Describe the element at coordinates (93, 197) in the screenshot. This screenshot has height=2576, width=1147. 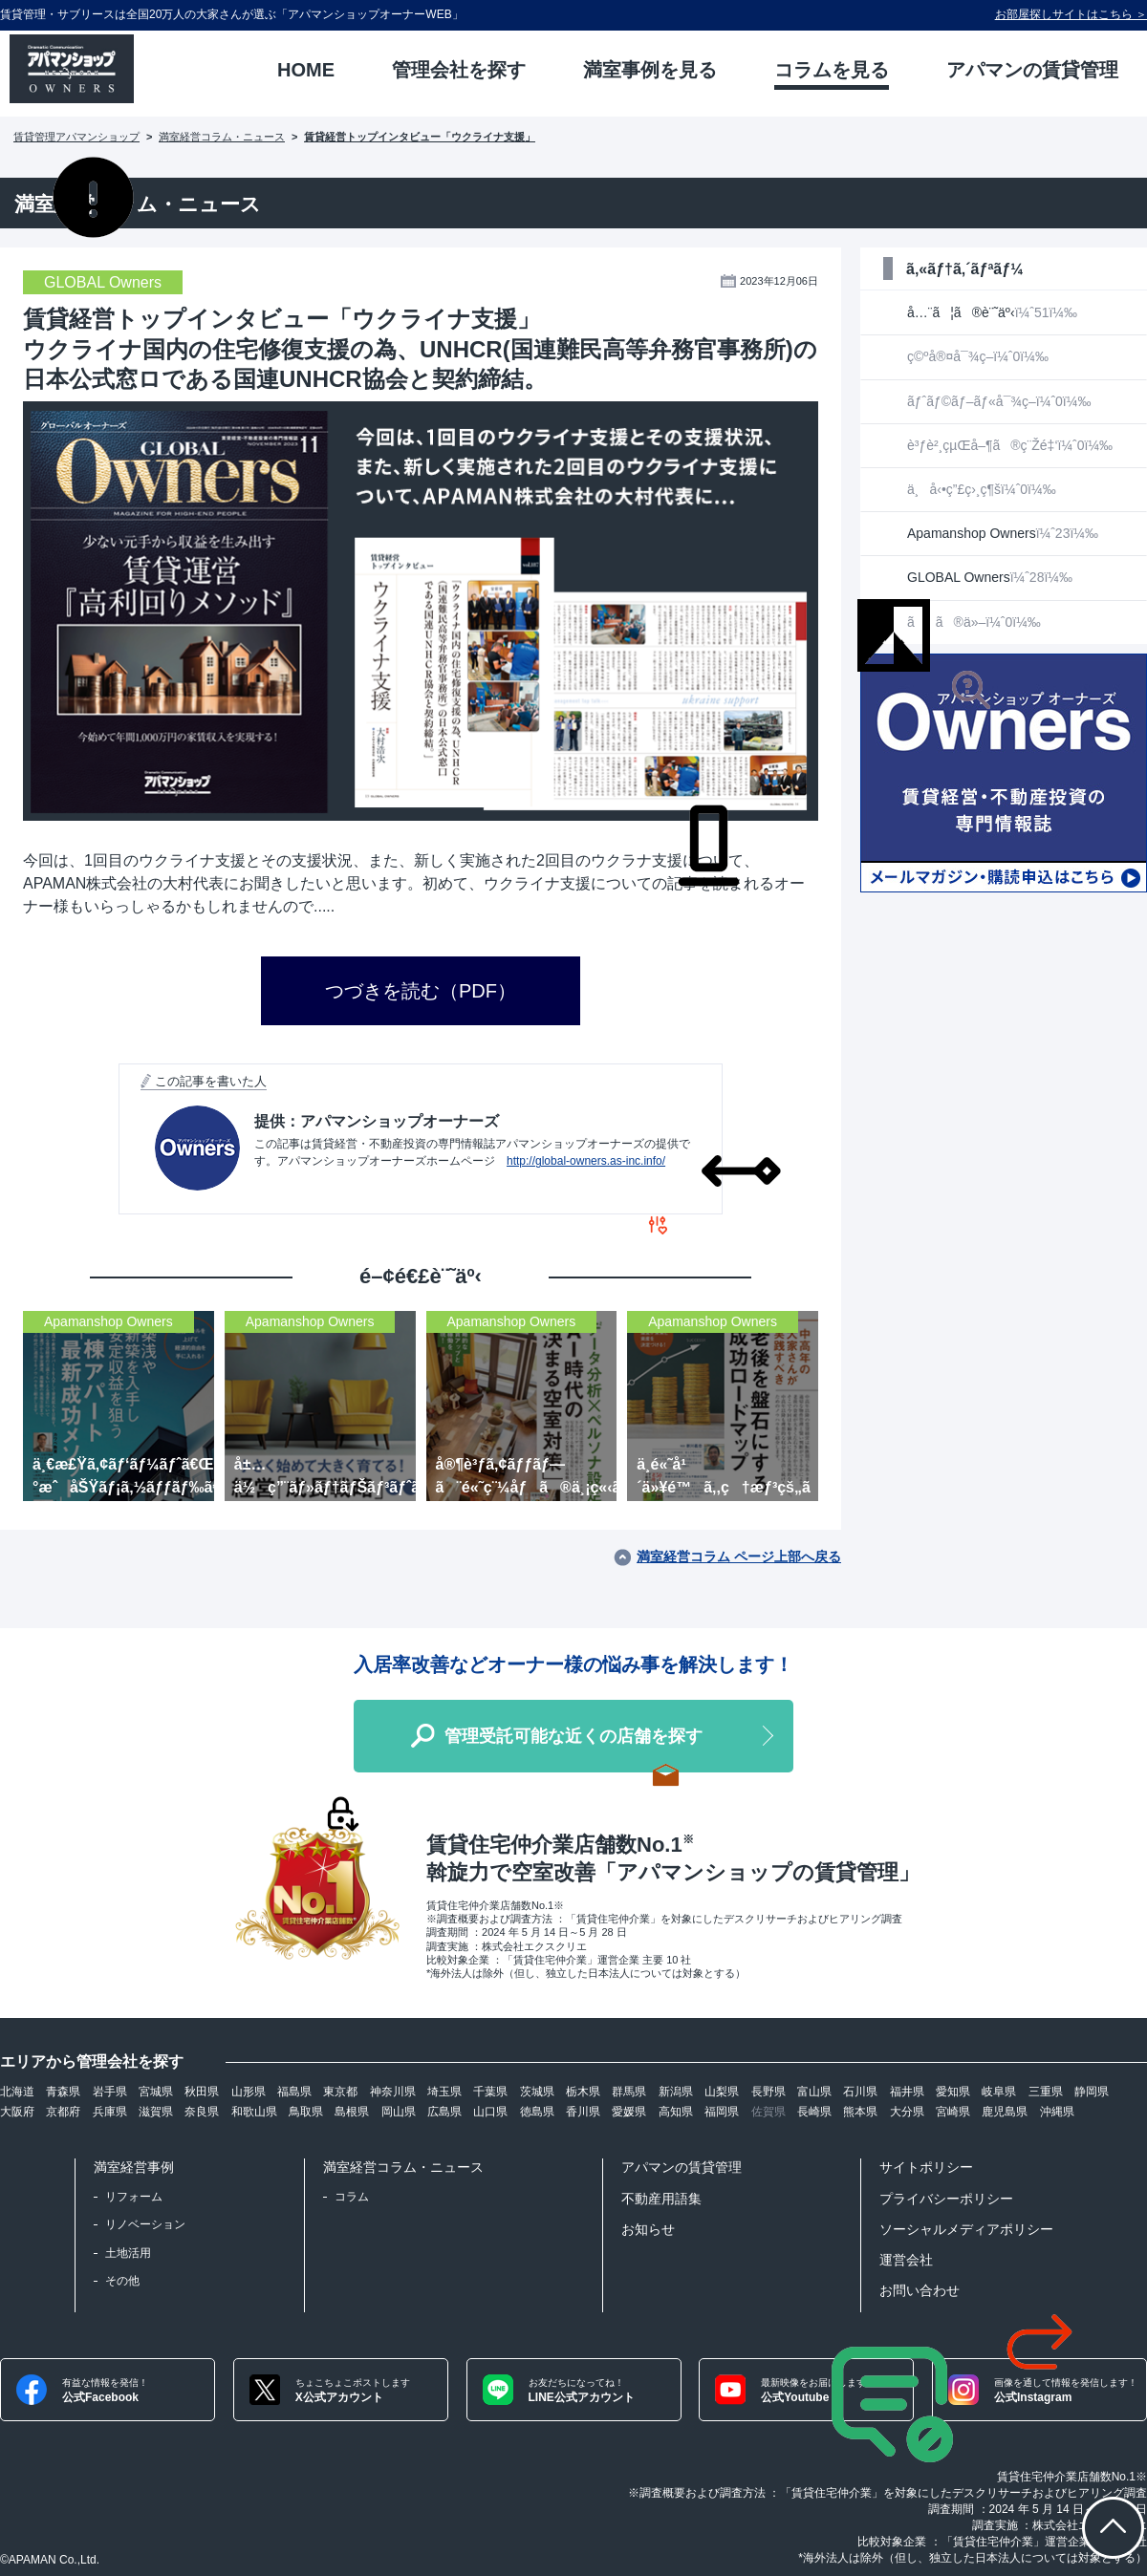
I see `indicates a warning or alert requiring attention` at that location.